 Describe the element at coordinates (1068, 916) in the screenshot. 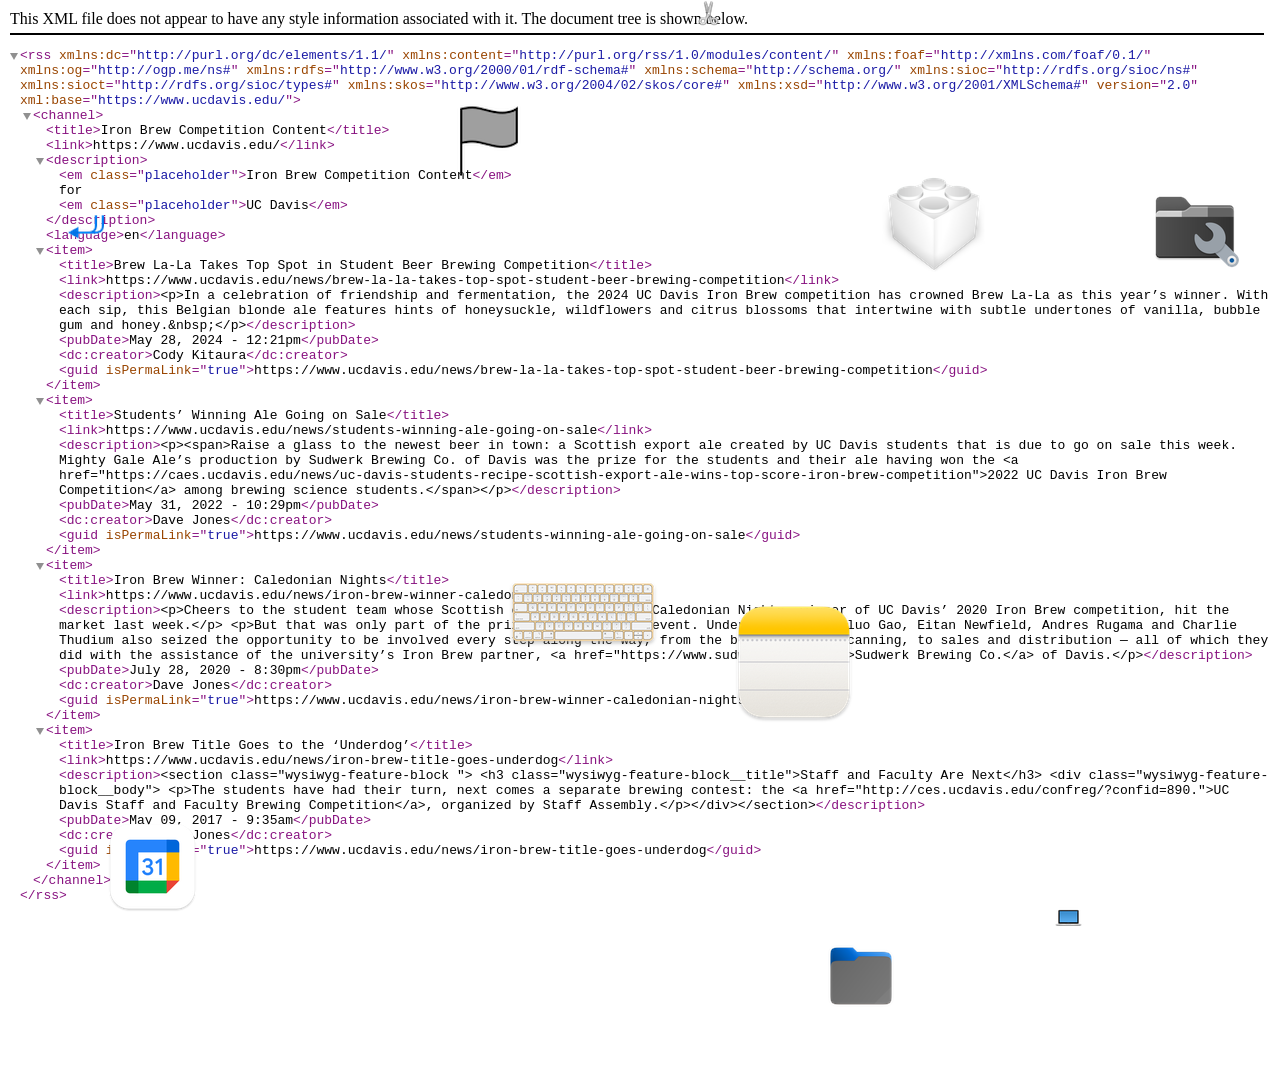

I see `indicates this macbook pro in system preferences` at that location.